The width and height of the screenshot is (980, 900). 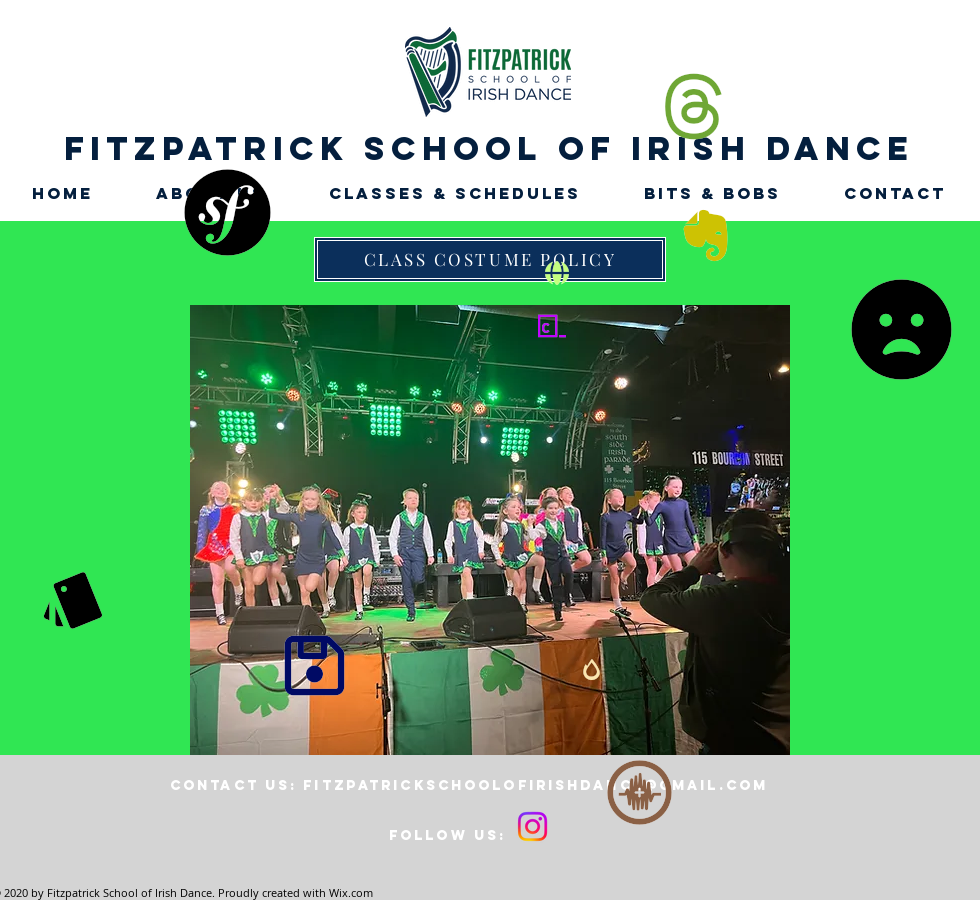 What do you see at coordinates (552, 326) in the screenshot?
I see `open codecademy app or website` at bounding box center [552, 326].